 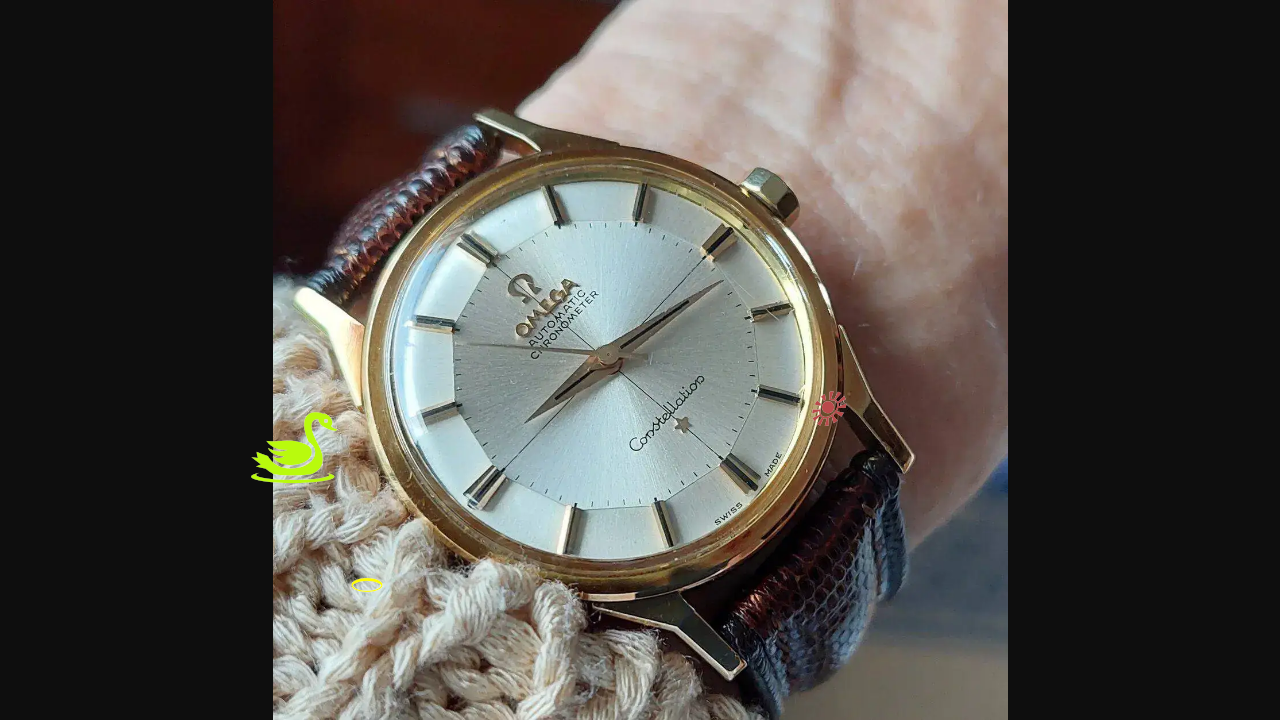 What do you see at coordinates (294, 450) in the screenshot?
I see `decorative swan icon for nature or wildlife themed games` at bounding box center [294, 450].